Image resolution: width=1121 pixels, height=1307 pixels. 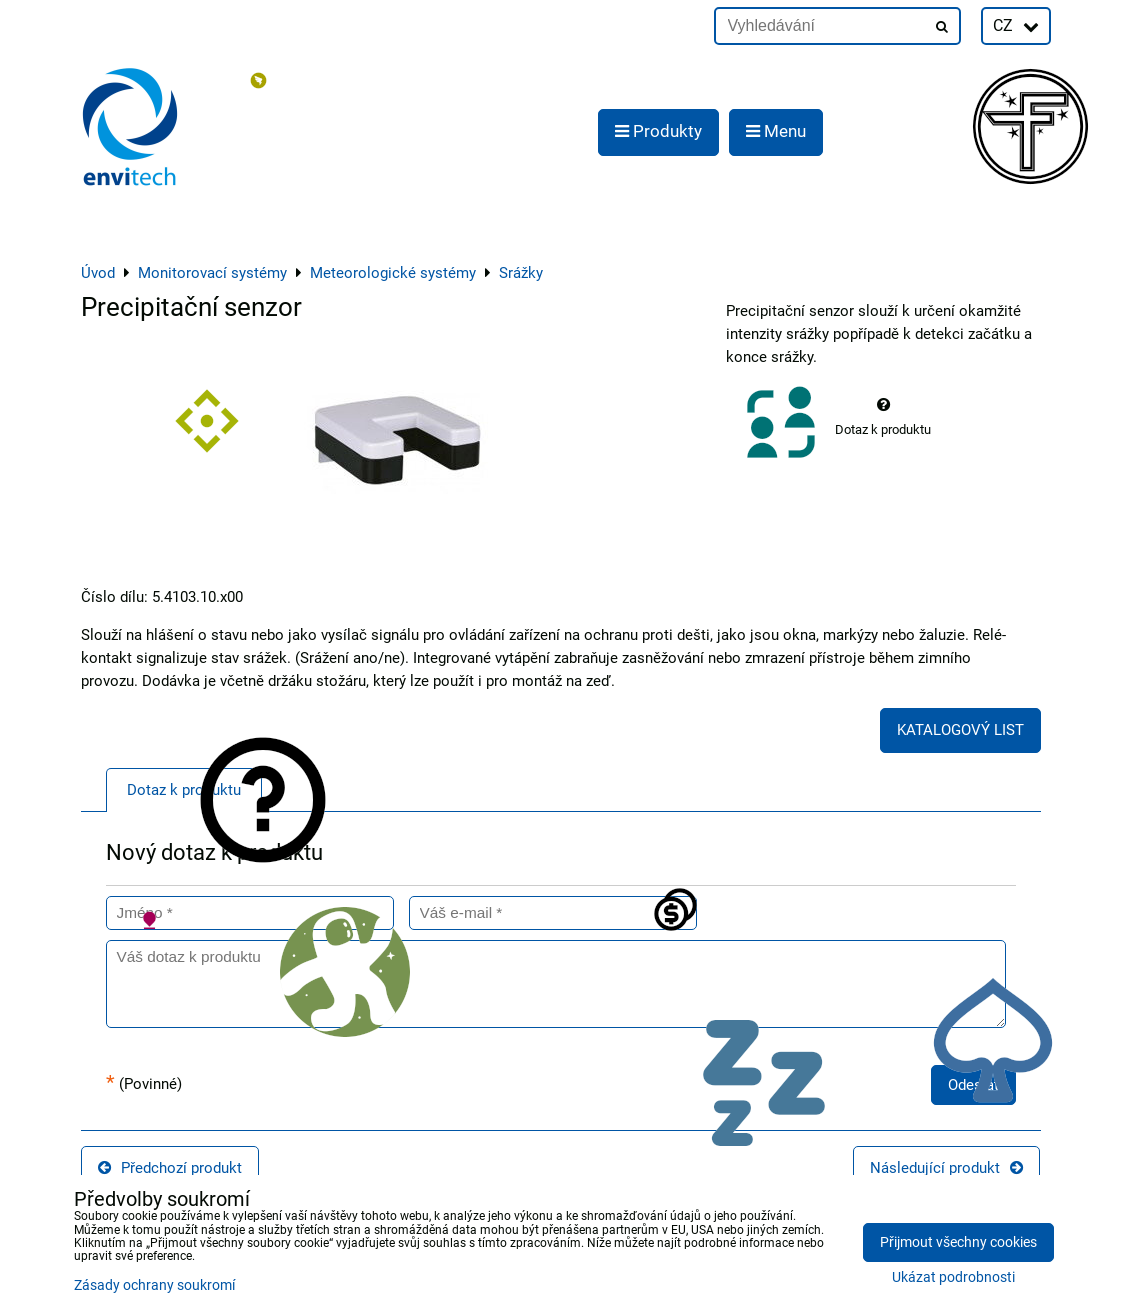 I want to click on mark a location on the map, so click(x=149, y=919).